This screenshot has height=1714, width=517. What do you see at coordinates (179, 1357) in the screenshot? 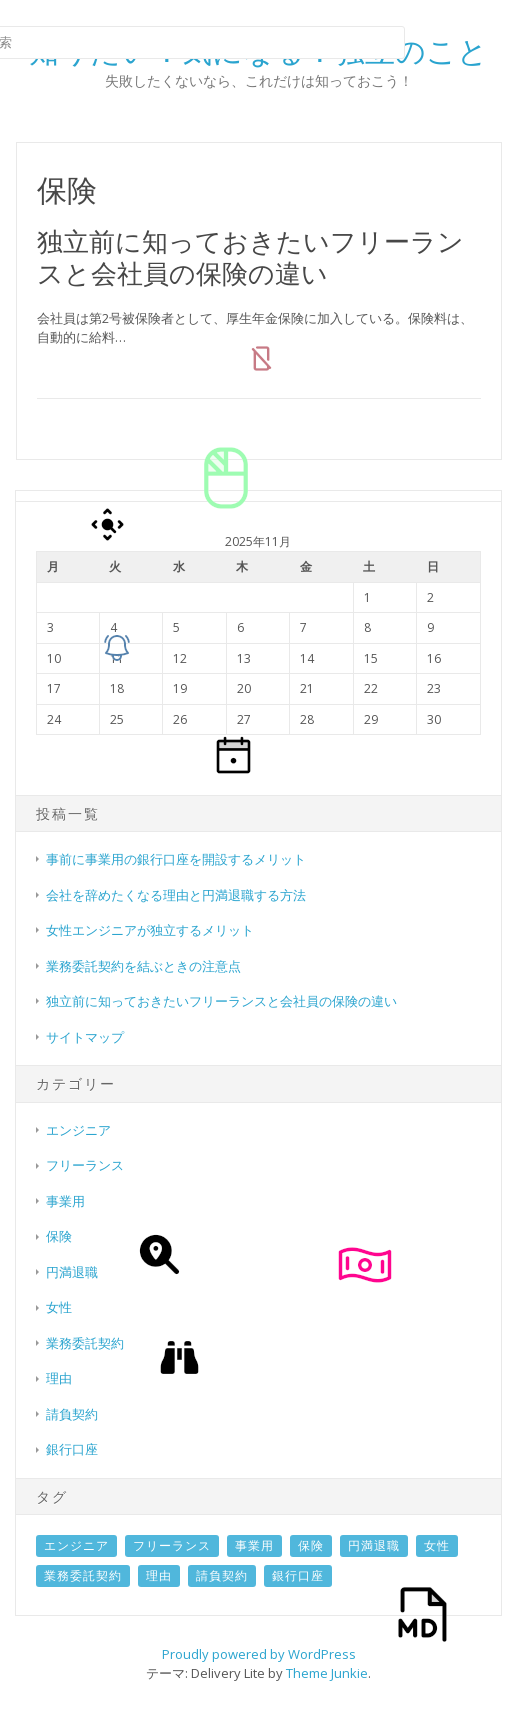
I see `search or explore content` at bounding box center [179, 1357].